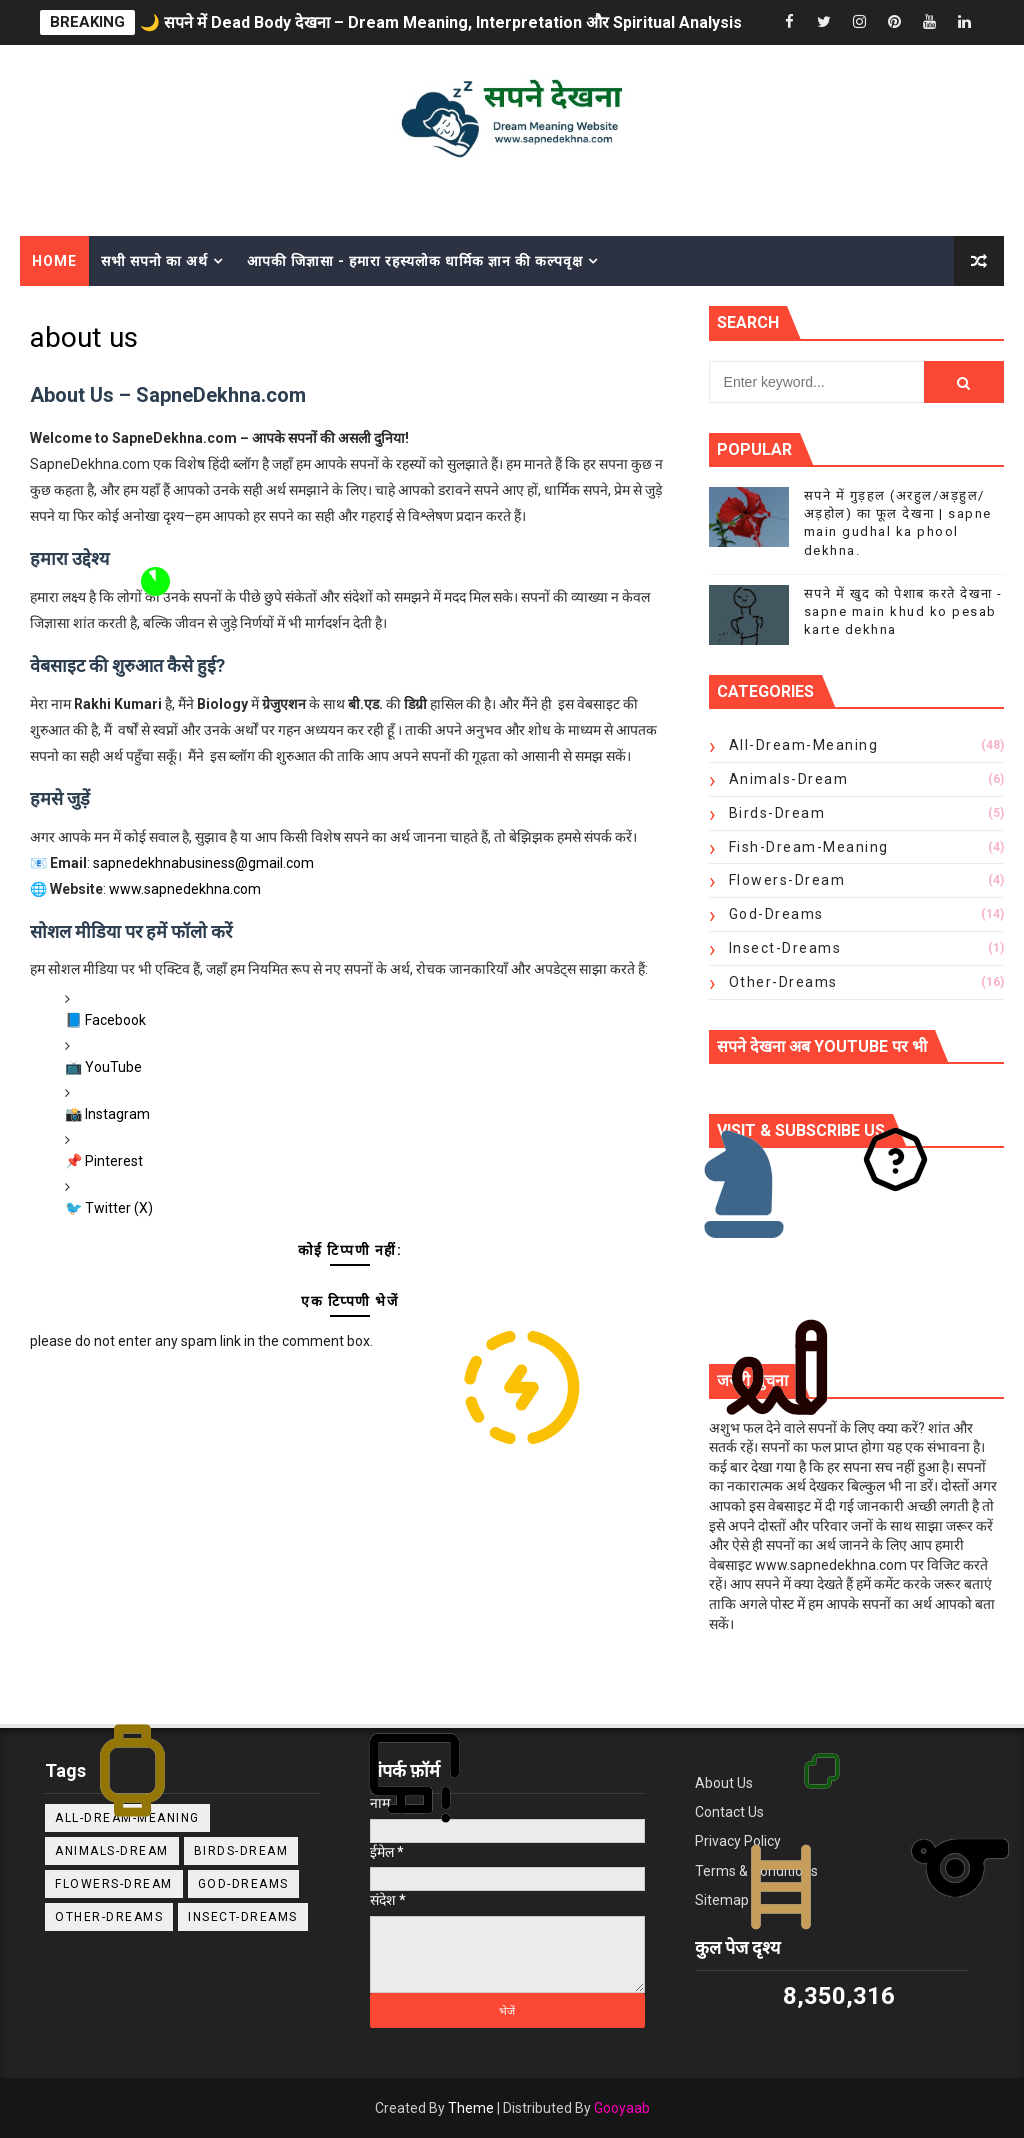  Describe the element at coordinates (521, 1387) in the screenshot. I see `charging in progress` at that location.